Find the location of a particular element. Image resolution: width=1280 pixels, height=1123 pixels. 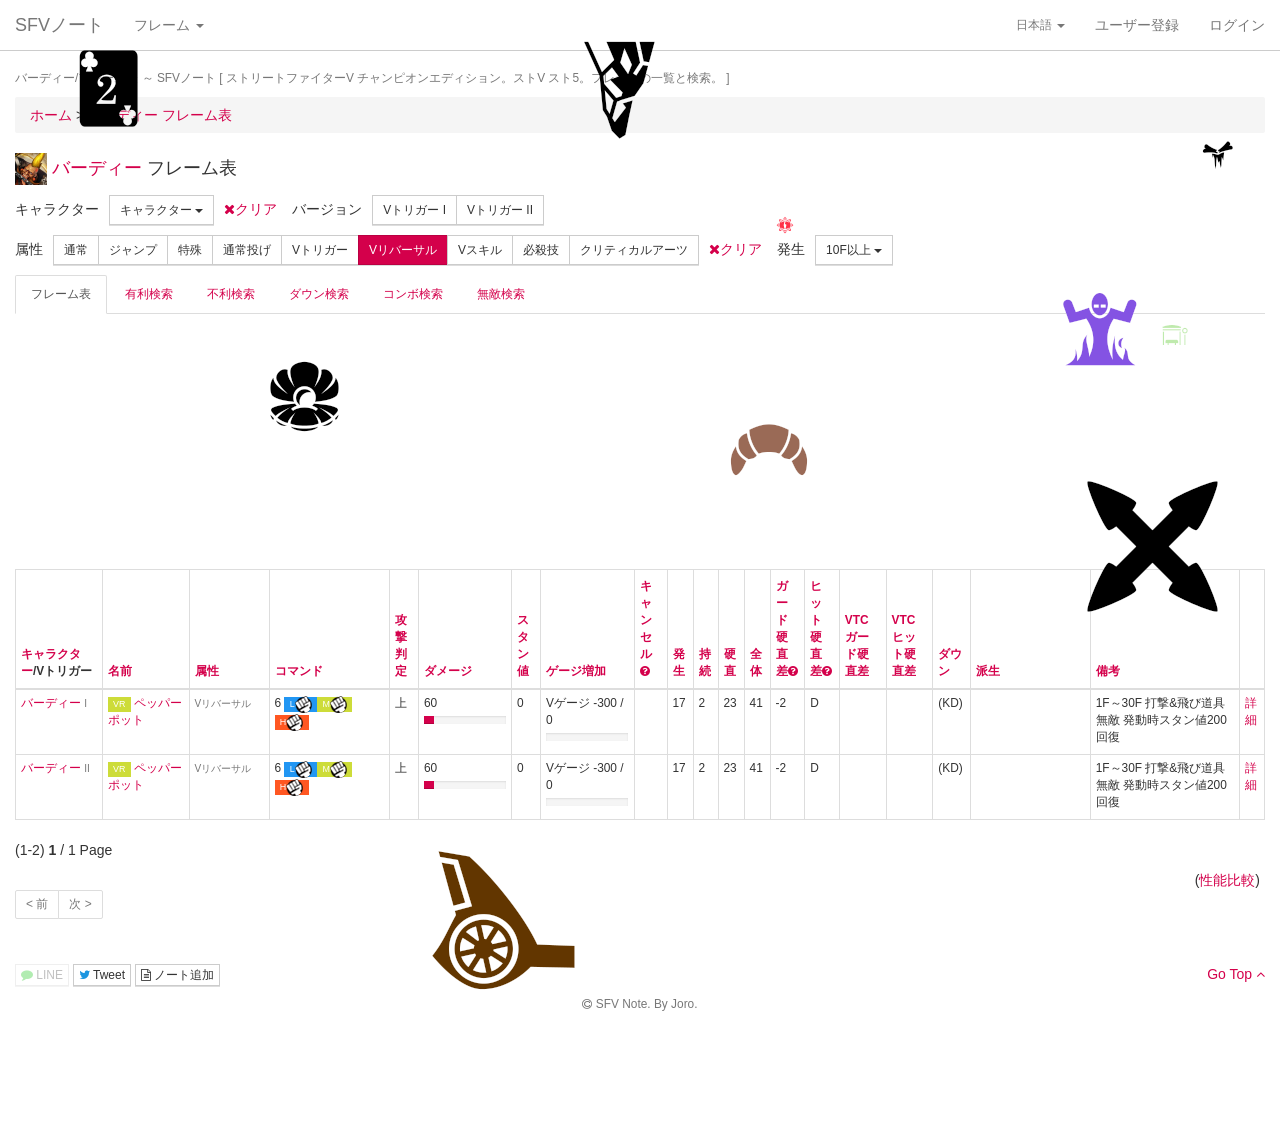

activate a life-drain or vampiric ability is located at coordinates (1218, 155).